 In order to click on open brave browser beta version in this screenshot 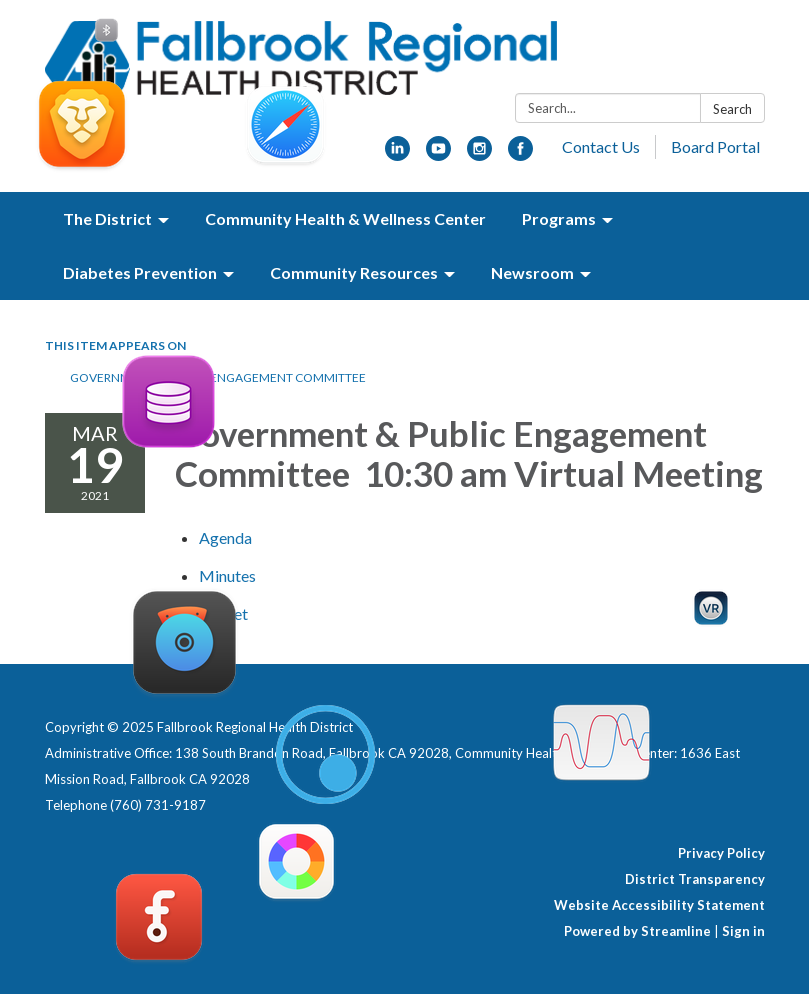, I will do `click(82, 124)`.